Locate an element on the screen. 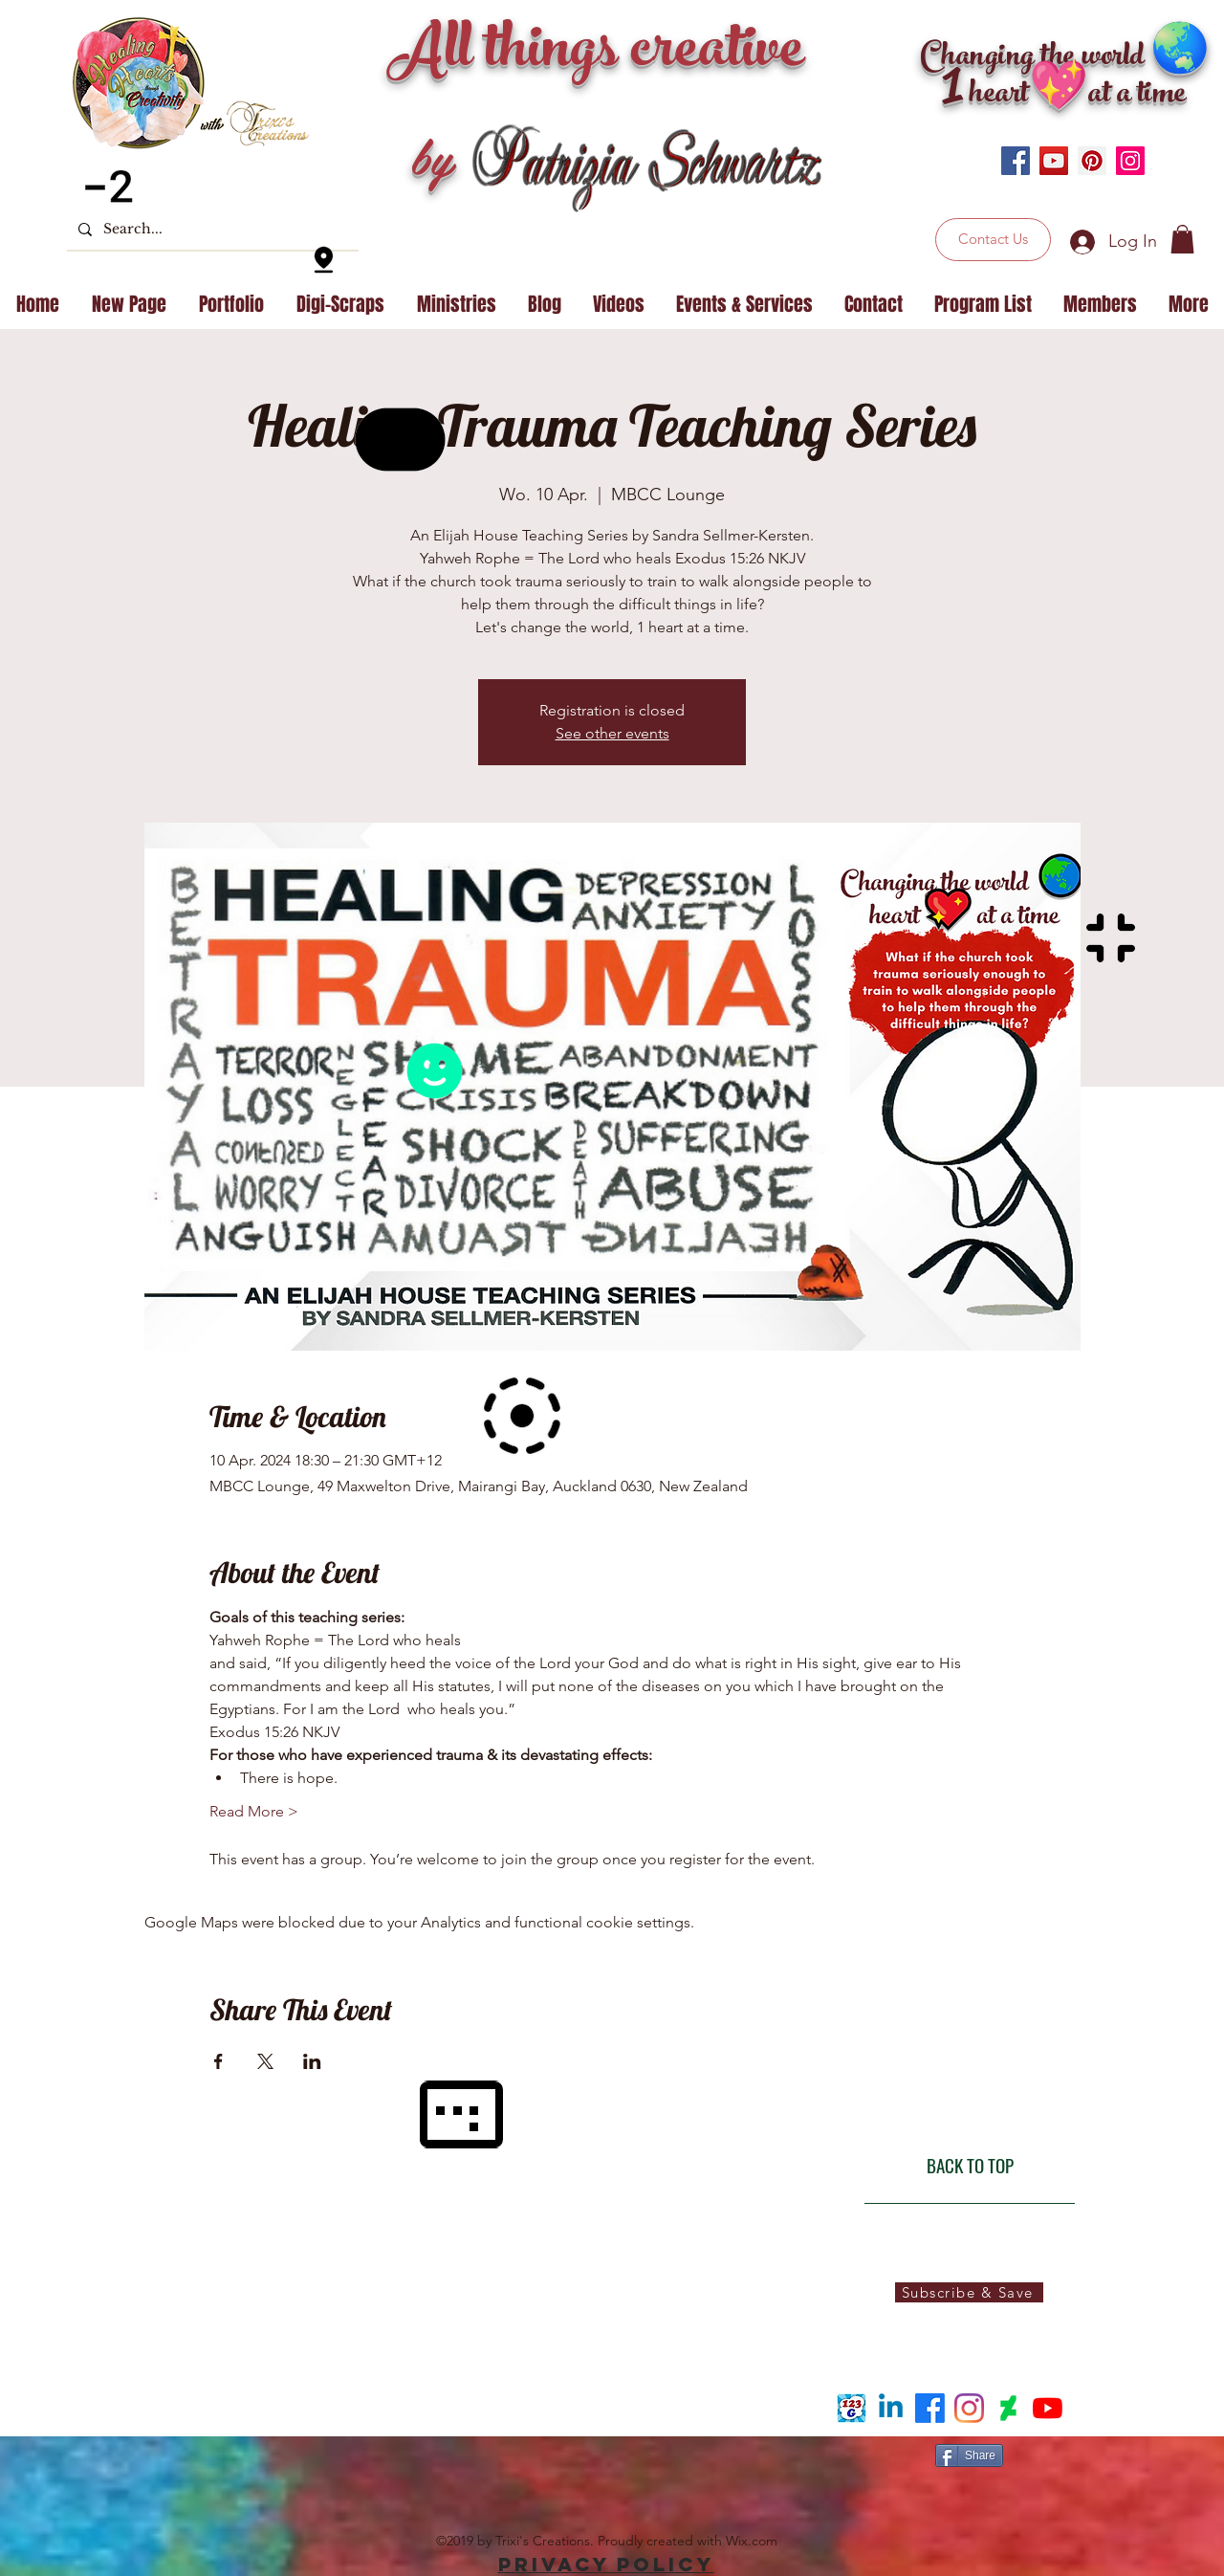 The width and height of the screenshot is (1224, 2576). add an emoji or reaction is located at coordinates (434, 1070).